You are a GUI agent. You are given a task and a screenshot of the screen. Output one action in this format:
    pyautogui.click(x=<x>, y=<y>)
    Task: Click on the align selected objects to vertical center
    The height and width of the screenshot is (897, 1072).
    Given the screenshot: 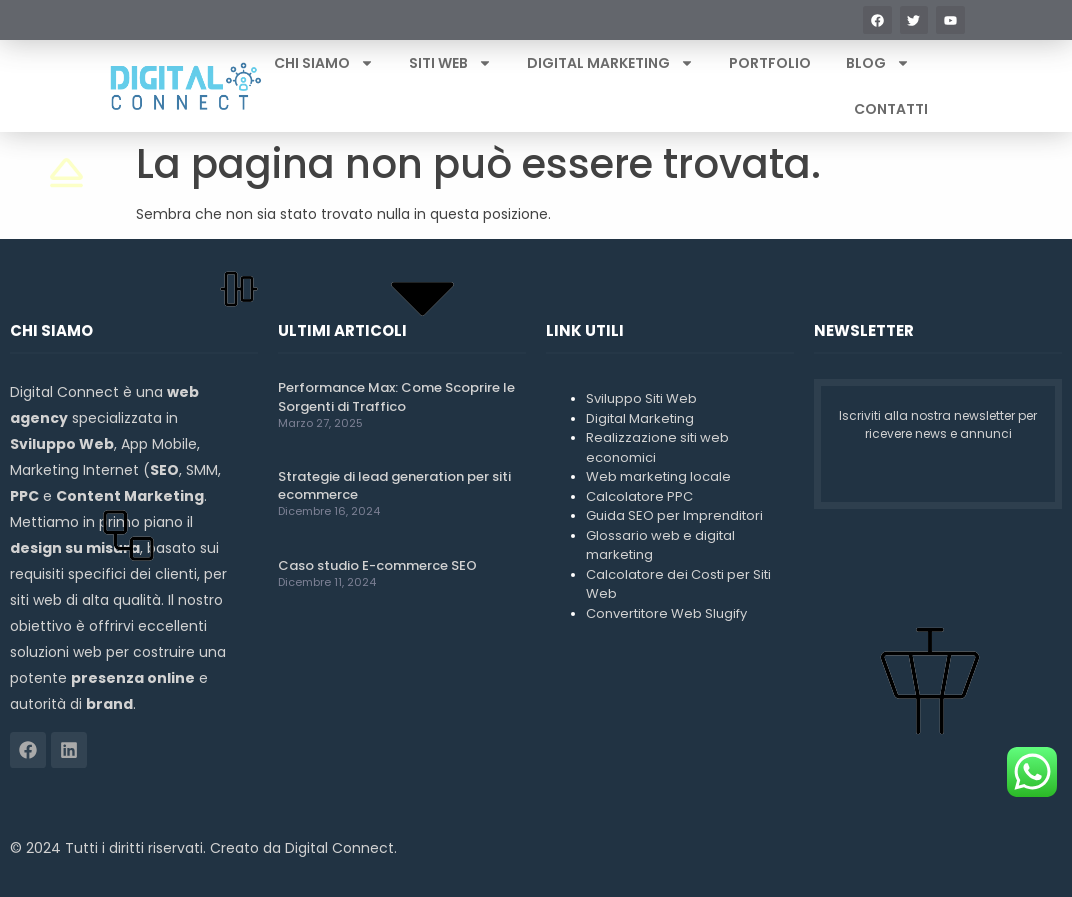 What is the action you would take?
    pyautogui.click(x=239, y=289)
    